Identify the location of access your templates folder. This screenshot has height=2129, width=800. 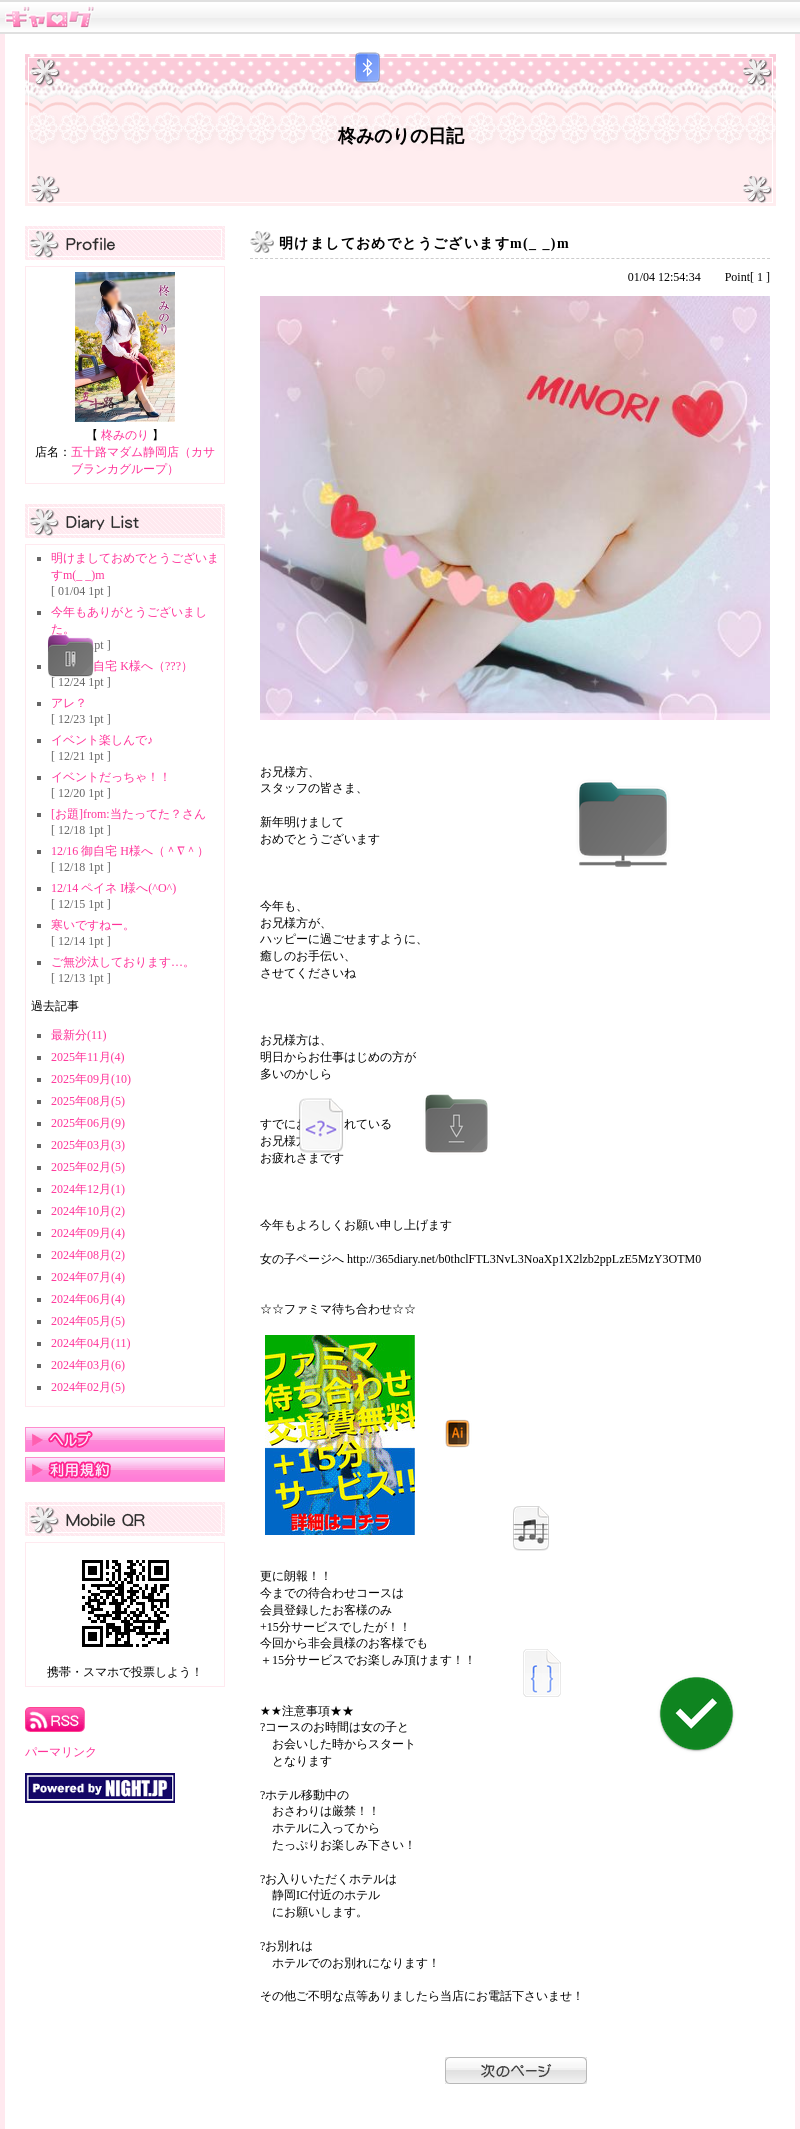
(70, 655).